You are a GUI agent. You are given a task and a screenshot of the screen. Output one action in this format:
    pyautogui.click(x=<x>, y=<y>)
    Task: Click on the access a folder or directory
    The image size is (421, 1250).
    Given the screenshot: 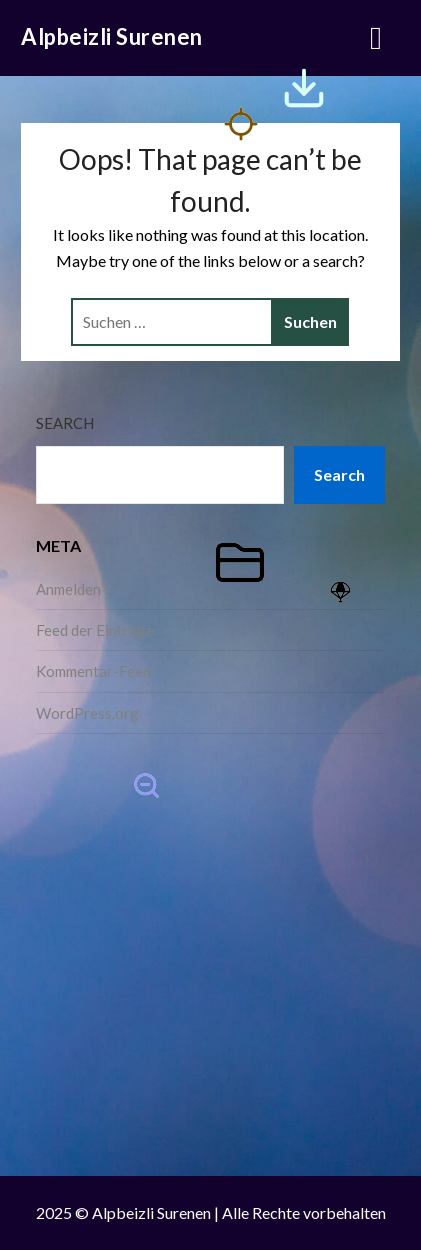 What is the action you would take?
    pyautogui.click(x=240, y=564)
    